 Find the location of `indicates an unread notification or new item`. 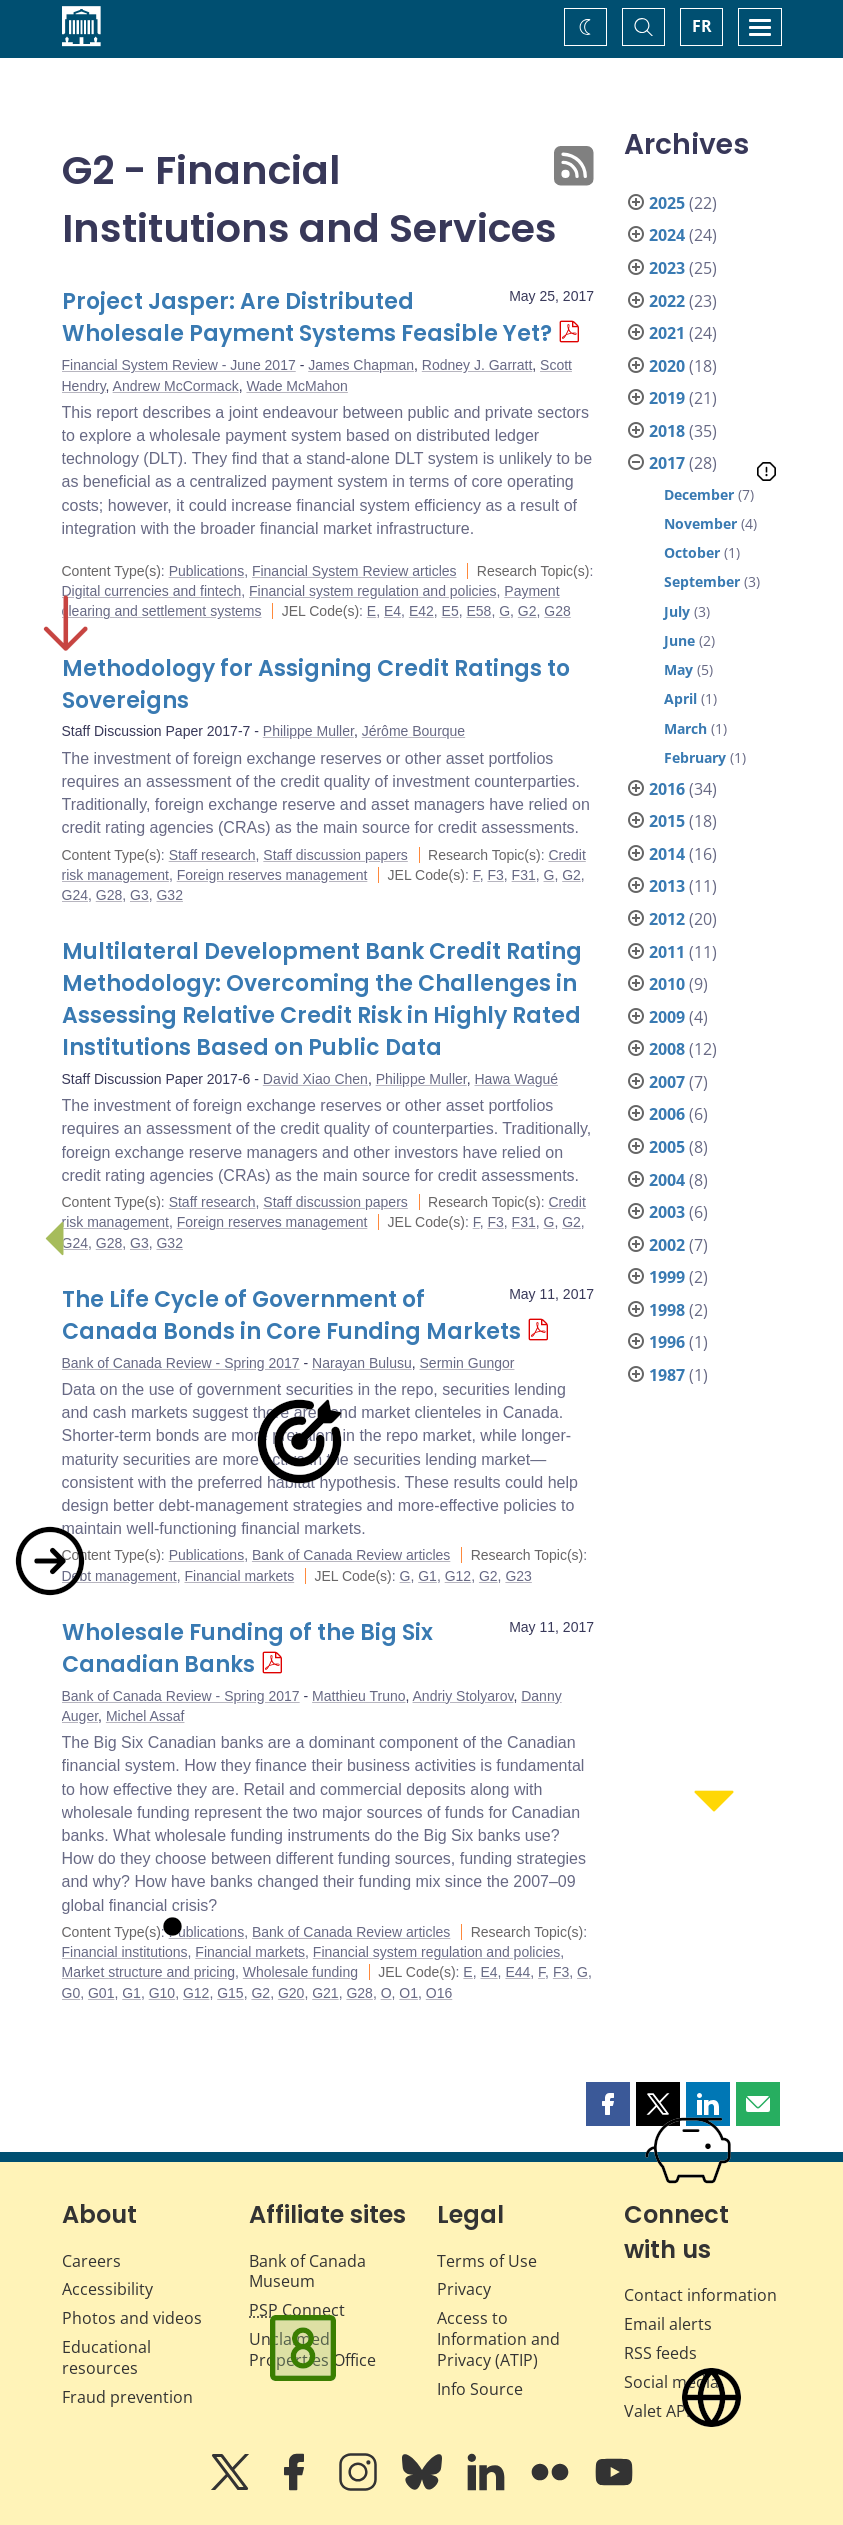

indicates an unread notification or new item is located at coordinates (172, 1926).